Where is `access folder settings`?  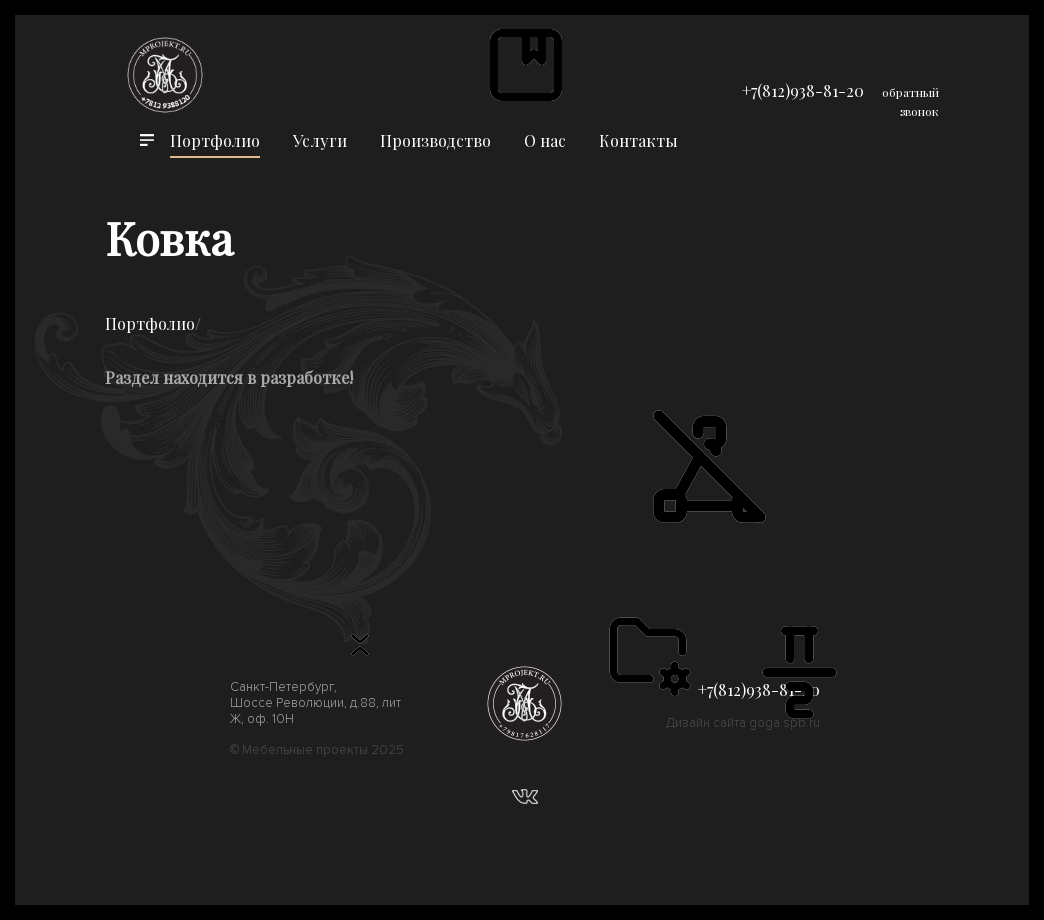
access folder settings is located at coordinates (648, 652).